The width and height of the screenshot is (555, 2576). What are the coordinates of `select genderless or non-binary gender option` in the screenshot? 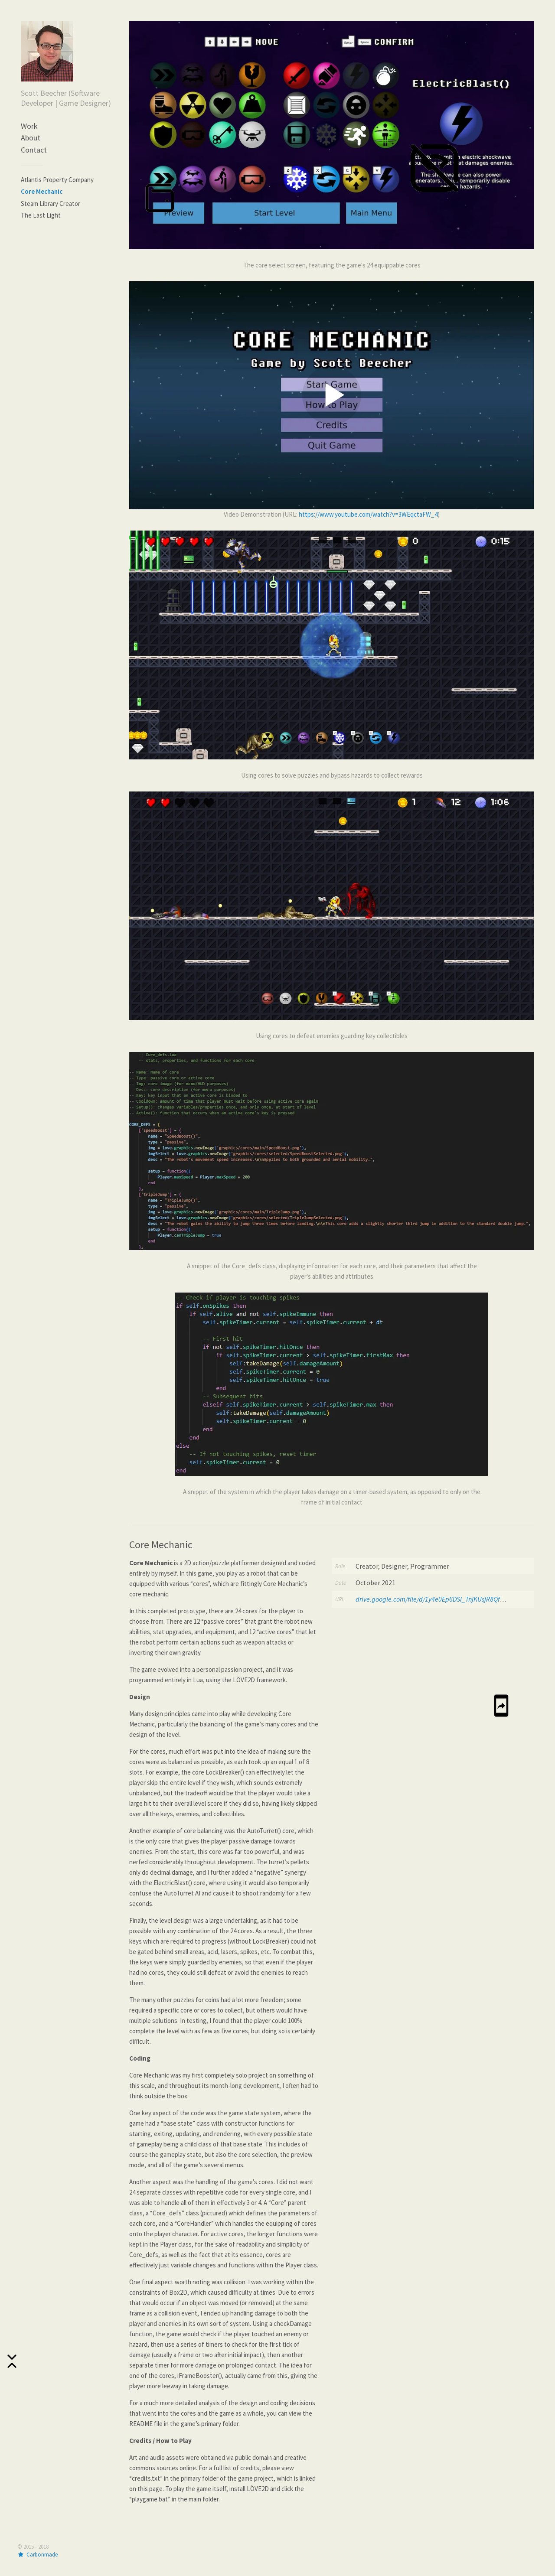 It's located at (273, 582).